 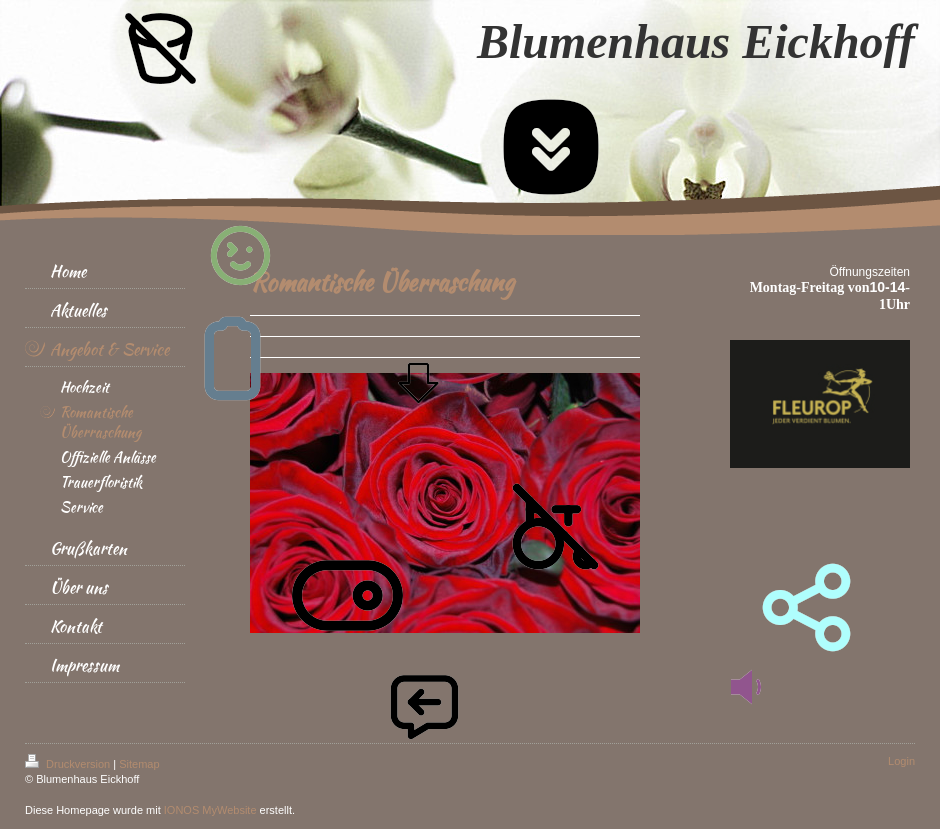 I want to click on share content with others, so click(x=806, y=607).